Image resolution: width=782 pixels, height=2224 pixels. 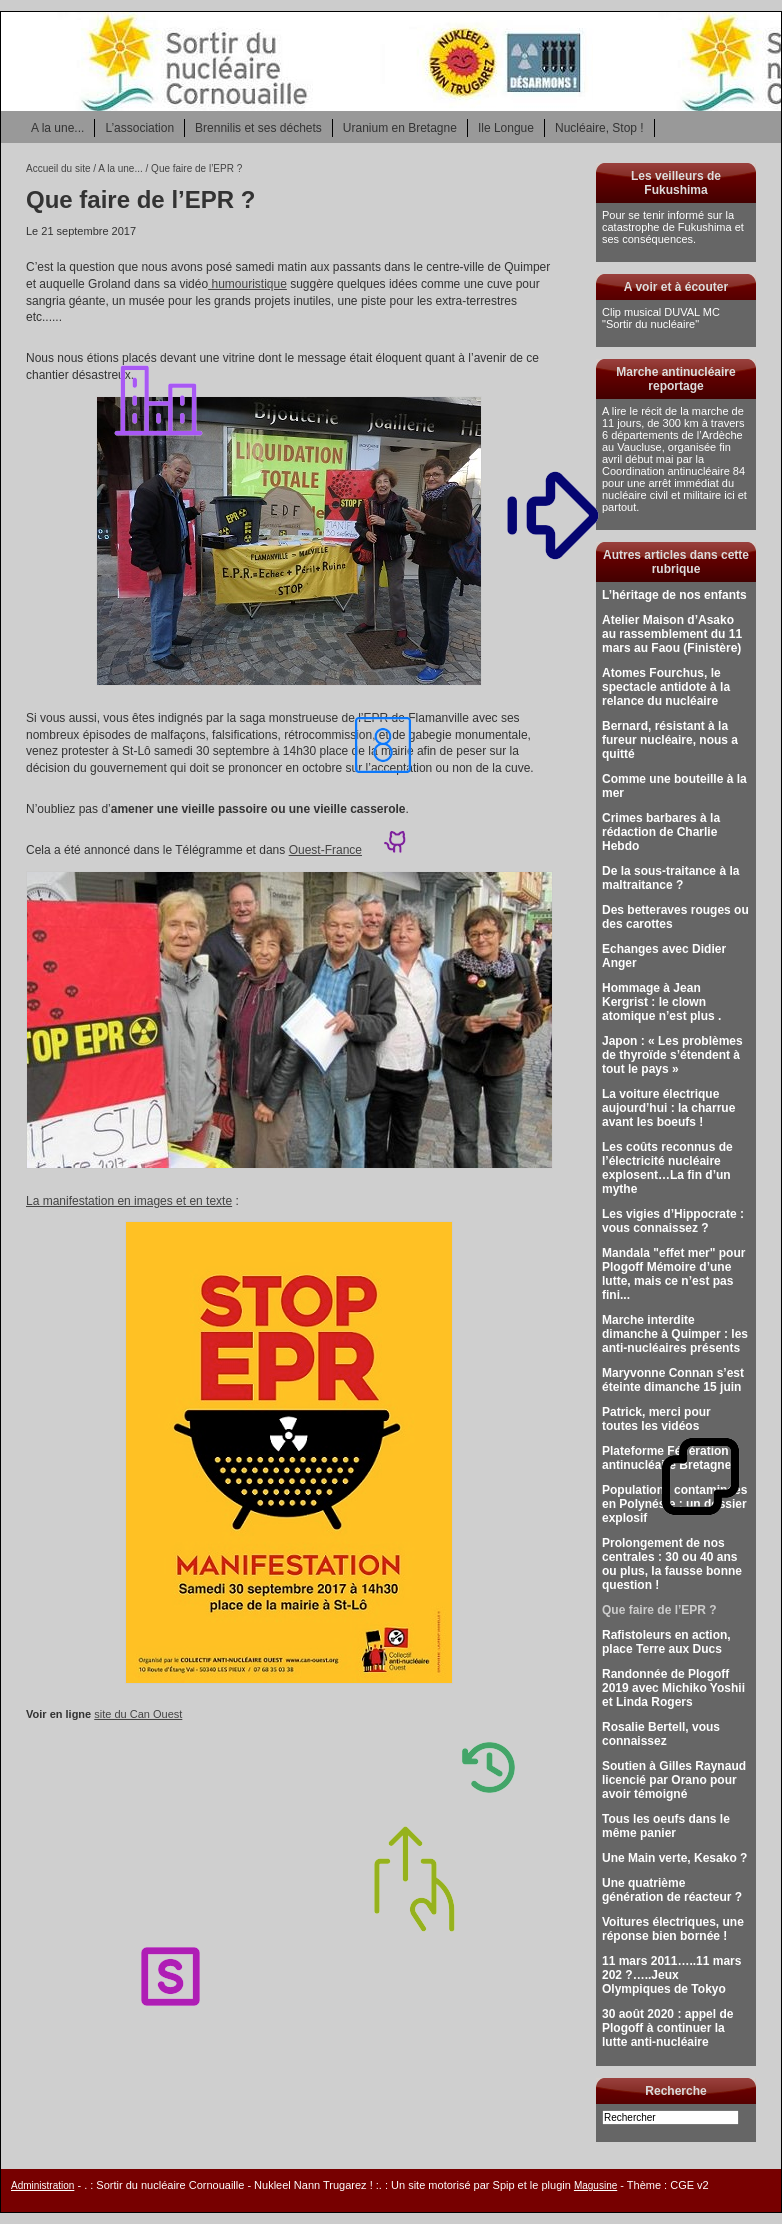 I want to click on view history or recent activity, so click(x=489, y=1767).